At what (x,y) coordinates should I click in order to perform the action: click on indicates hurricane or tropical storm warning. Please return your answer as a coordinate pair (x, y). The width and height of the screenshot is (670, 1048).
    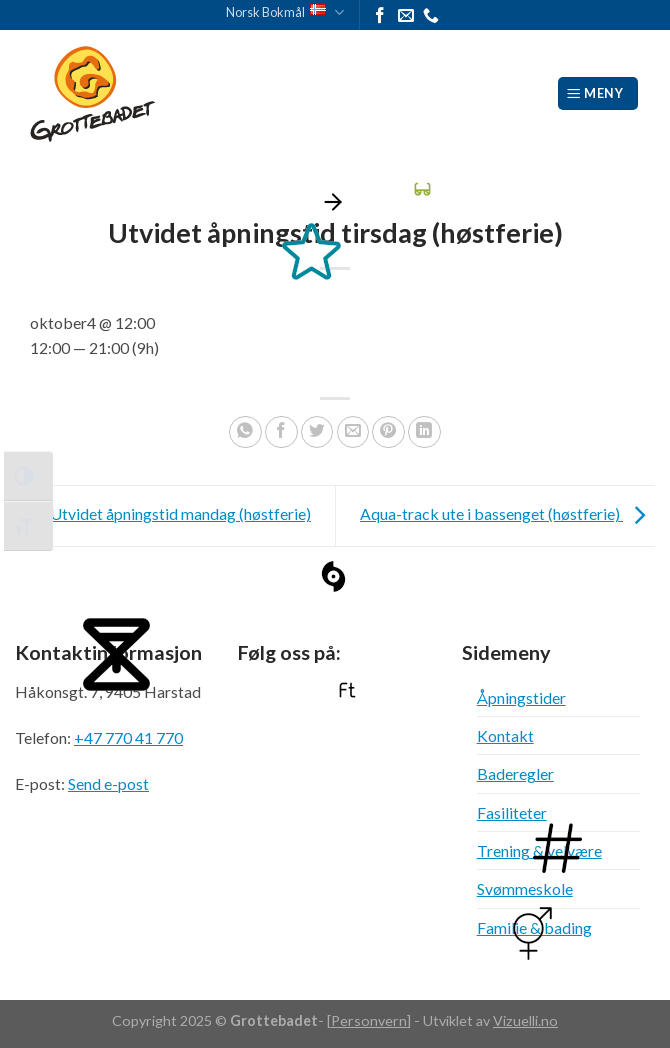
    Looking at the image, I should click on (333, 576).